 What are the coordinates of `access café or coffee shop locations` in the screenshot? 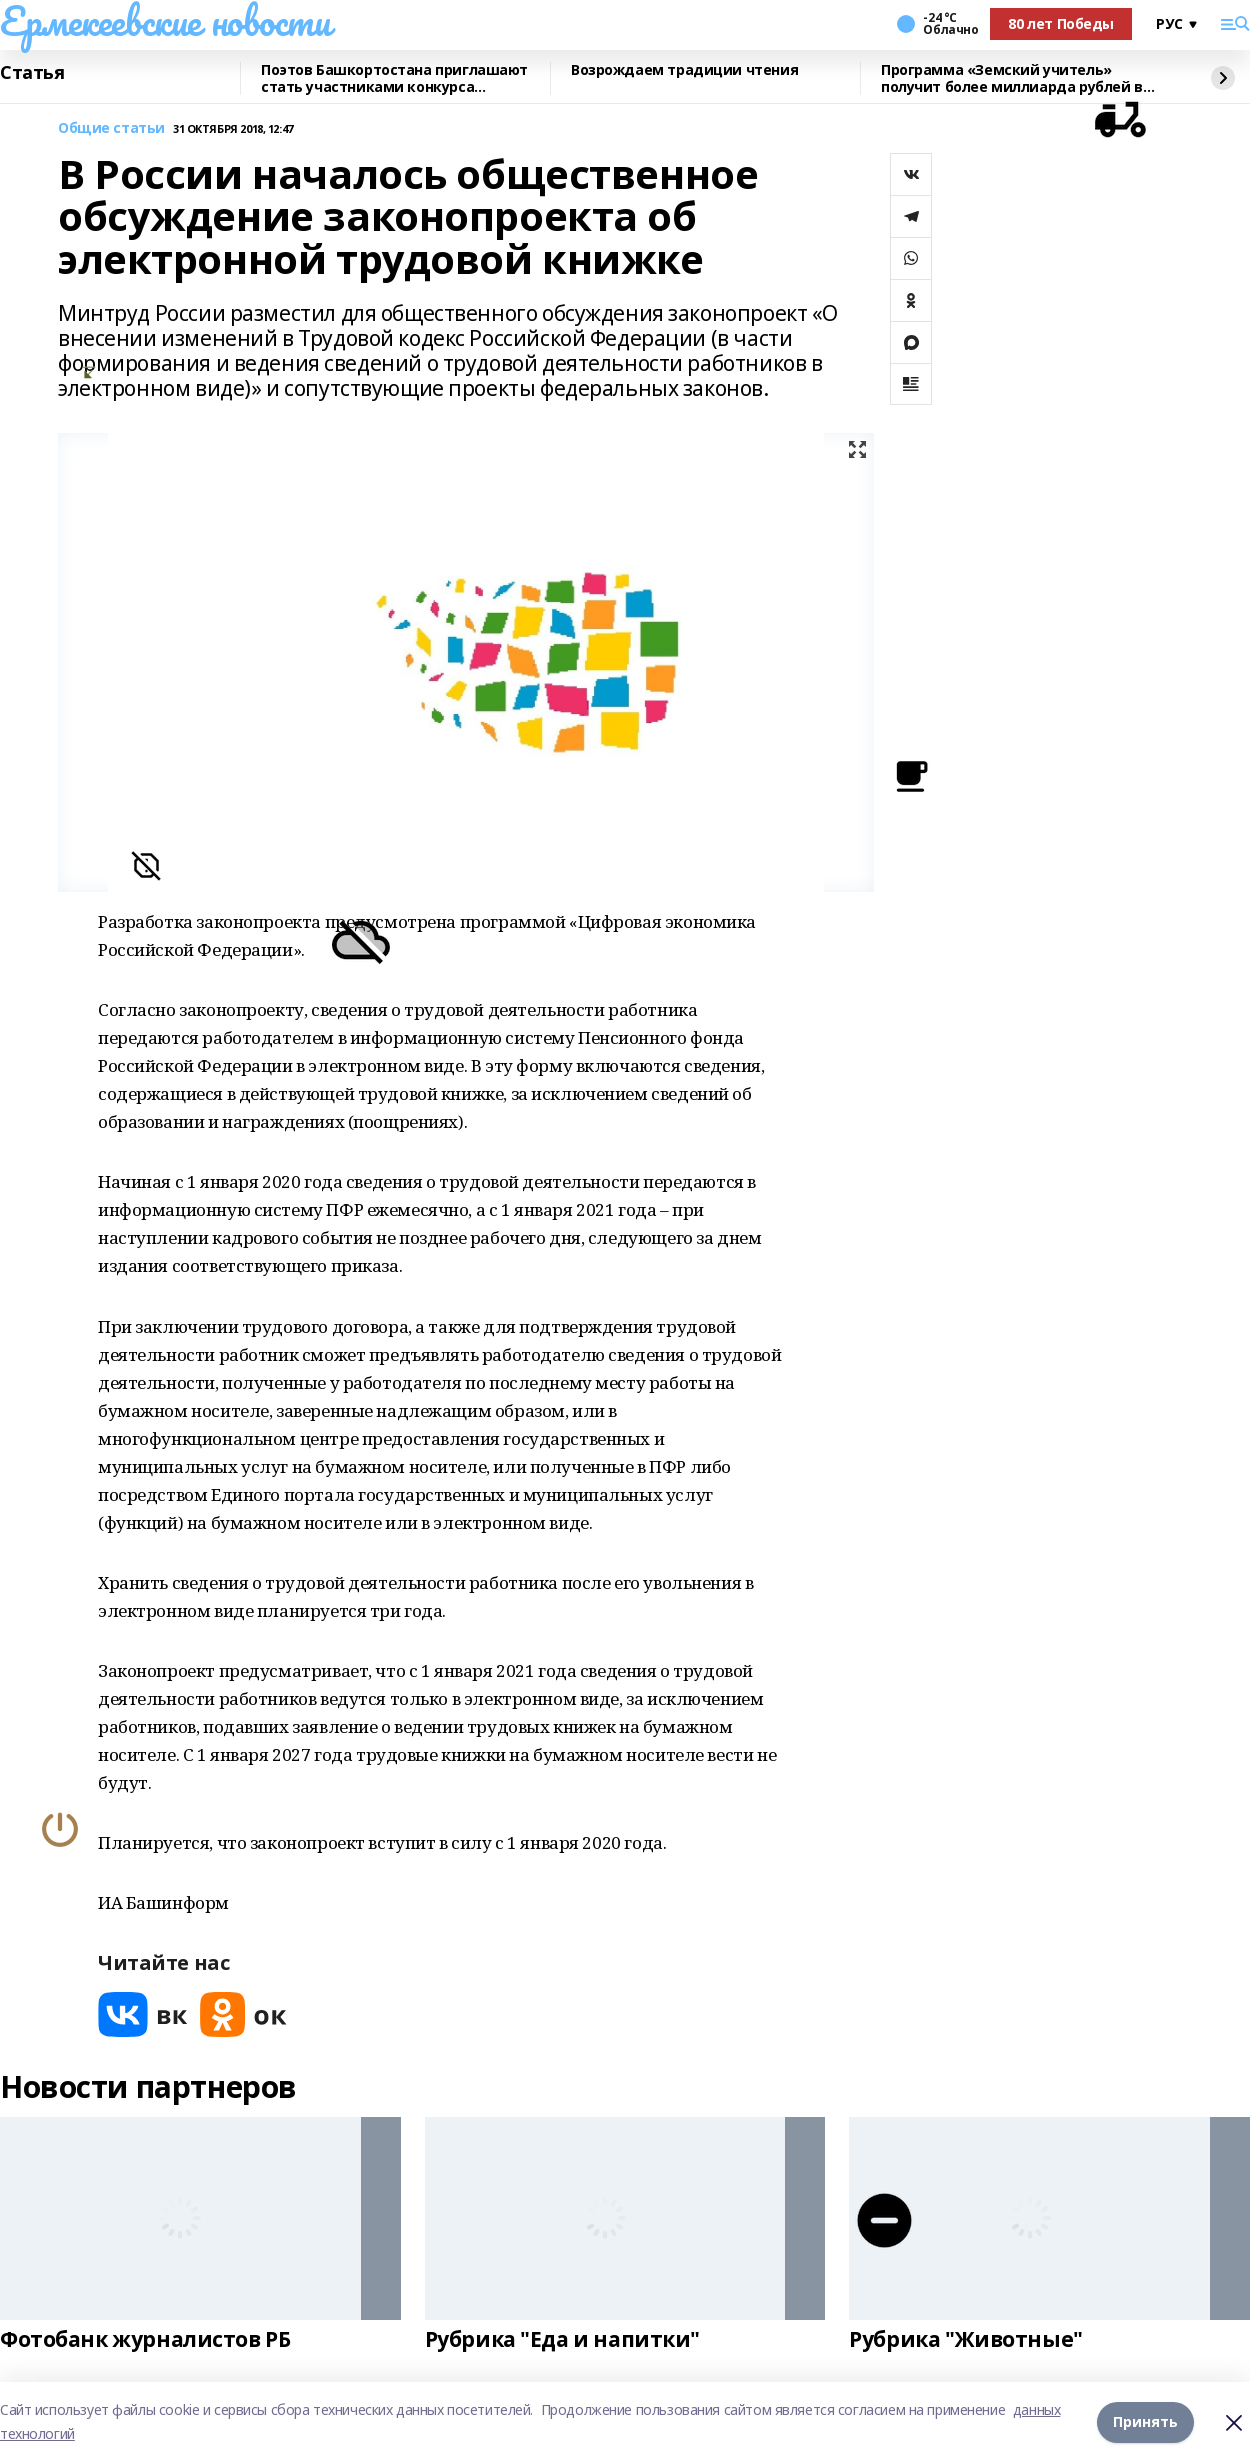 It's located at (910, 776).